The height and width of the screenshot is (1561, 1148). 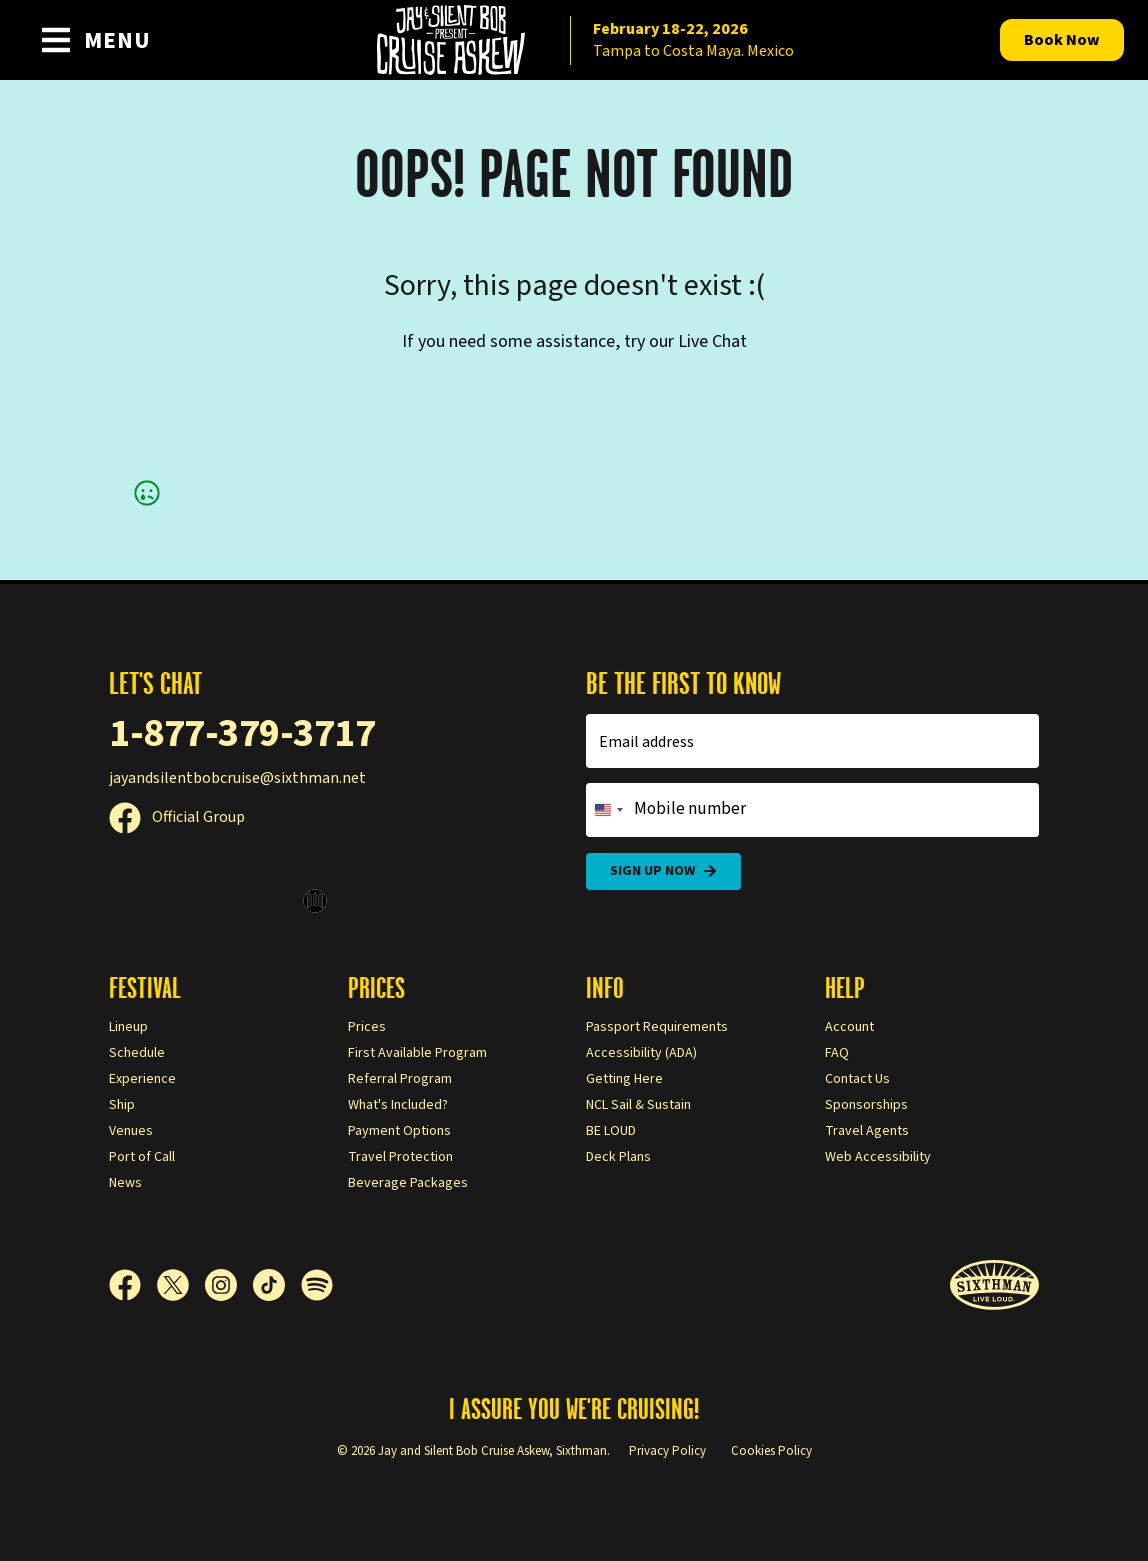 I want to click on indicates an error or something went wrong, so click(x=147, y=493).